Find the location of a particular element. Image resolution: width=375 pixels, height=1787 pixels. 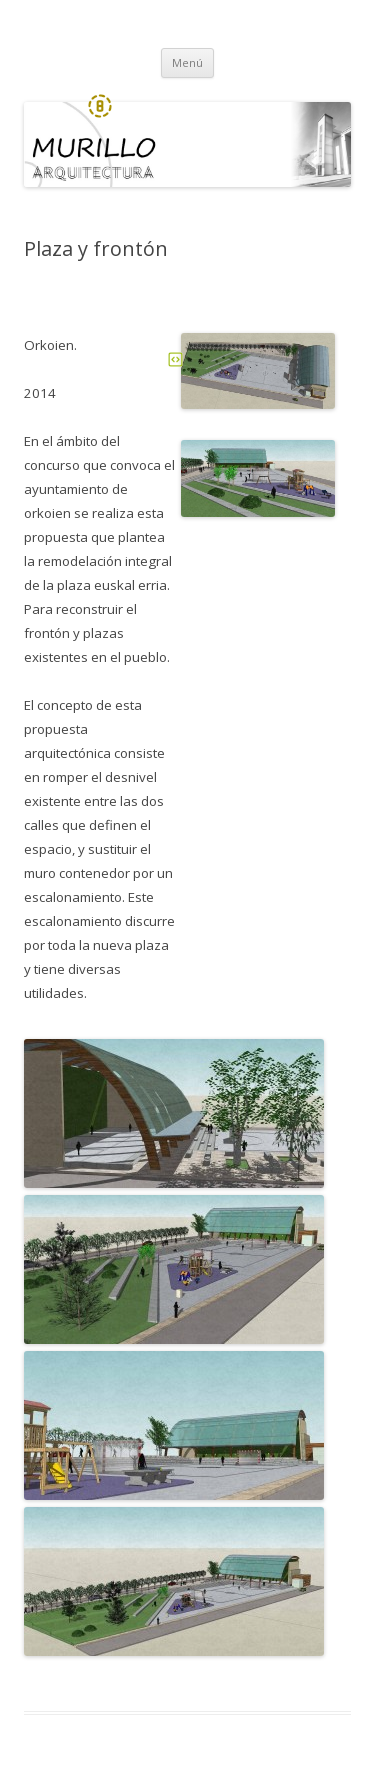

step 8 in a multi-step process is located at coordinates (100, 106).